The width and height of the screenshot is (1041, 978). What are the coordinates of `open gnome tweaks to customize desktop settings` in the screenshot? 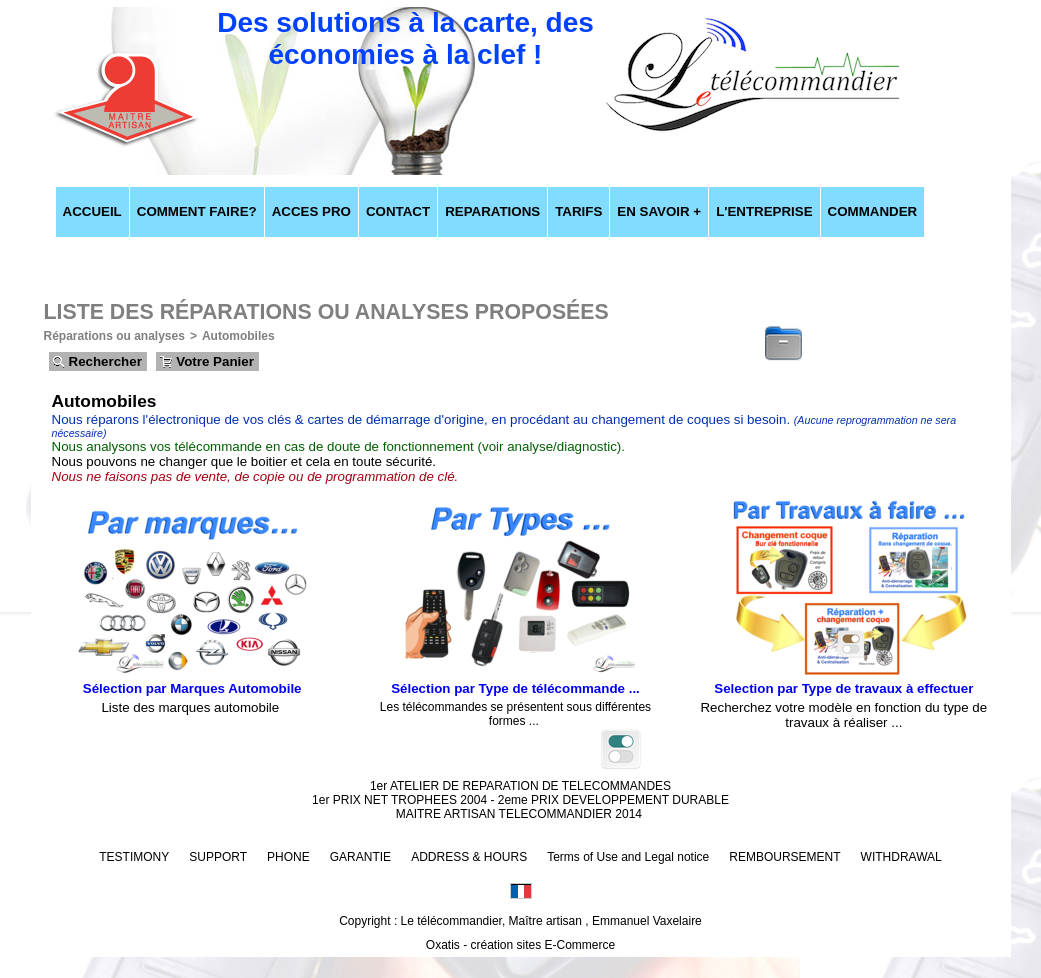 It's located at (851, 644).